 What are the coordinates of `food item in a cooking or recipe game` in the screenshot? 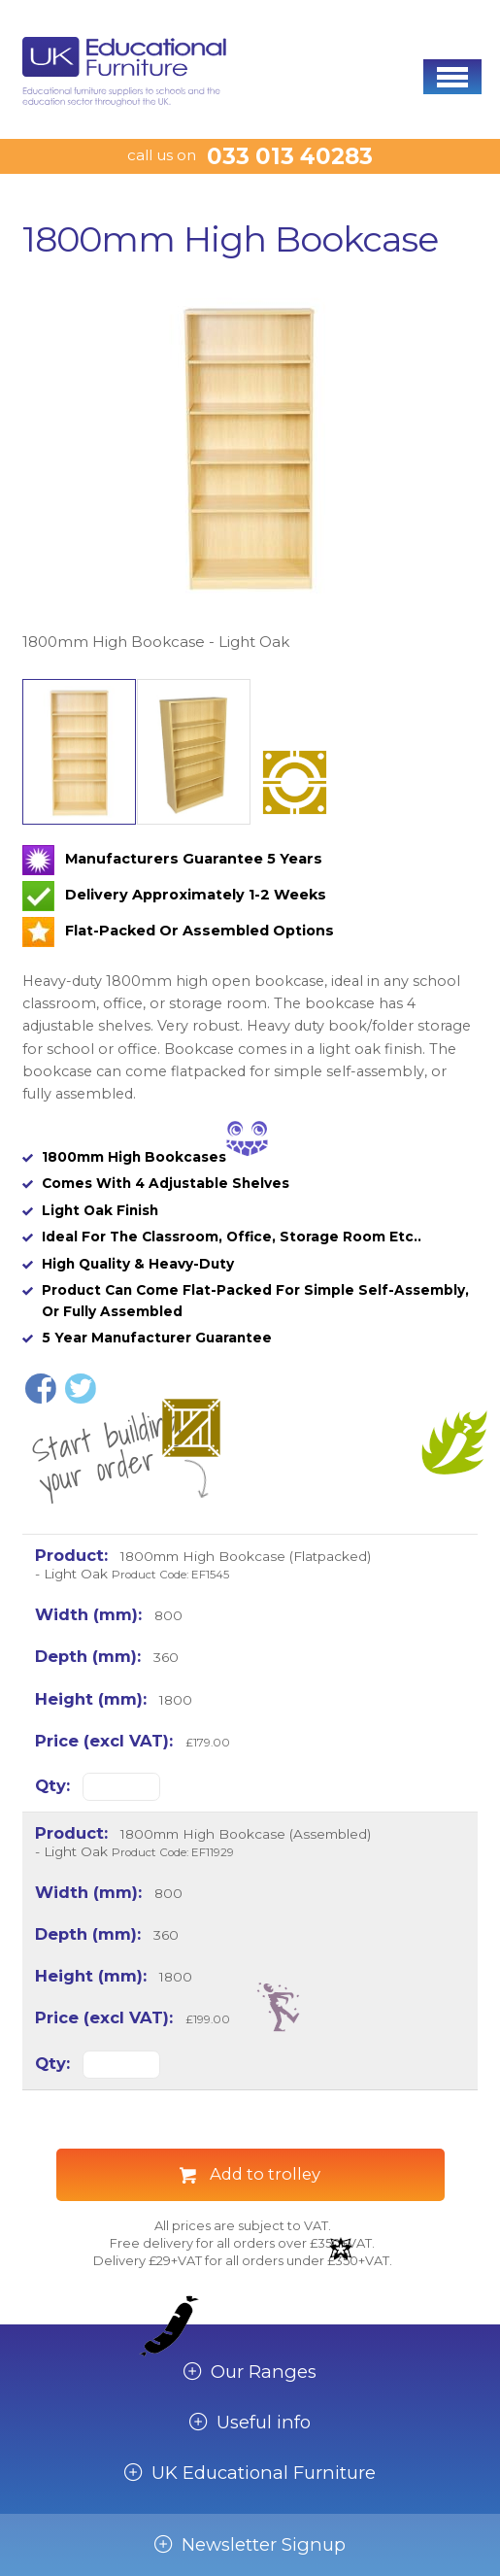 It's located at (169, 2326).